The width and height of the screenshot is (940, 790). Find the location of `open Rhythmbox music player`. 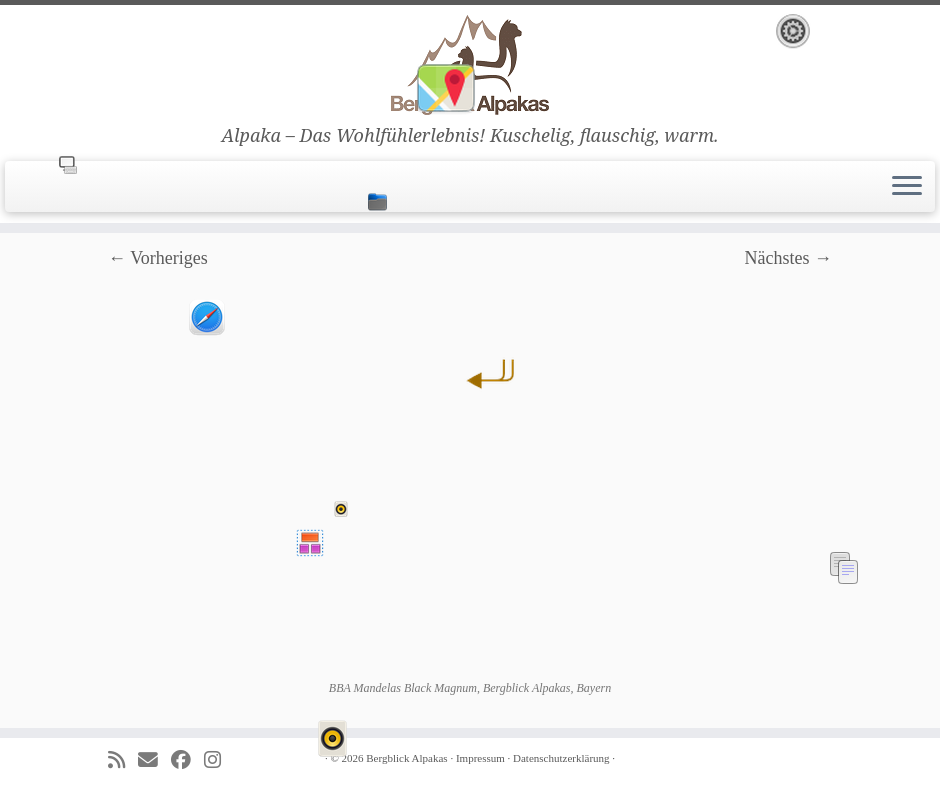

open Rhythmbox music player is located at coordinates (341, 509).